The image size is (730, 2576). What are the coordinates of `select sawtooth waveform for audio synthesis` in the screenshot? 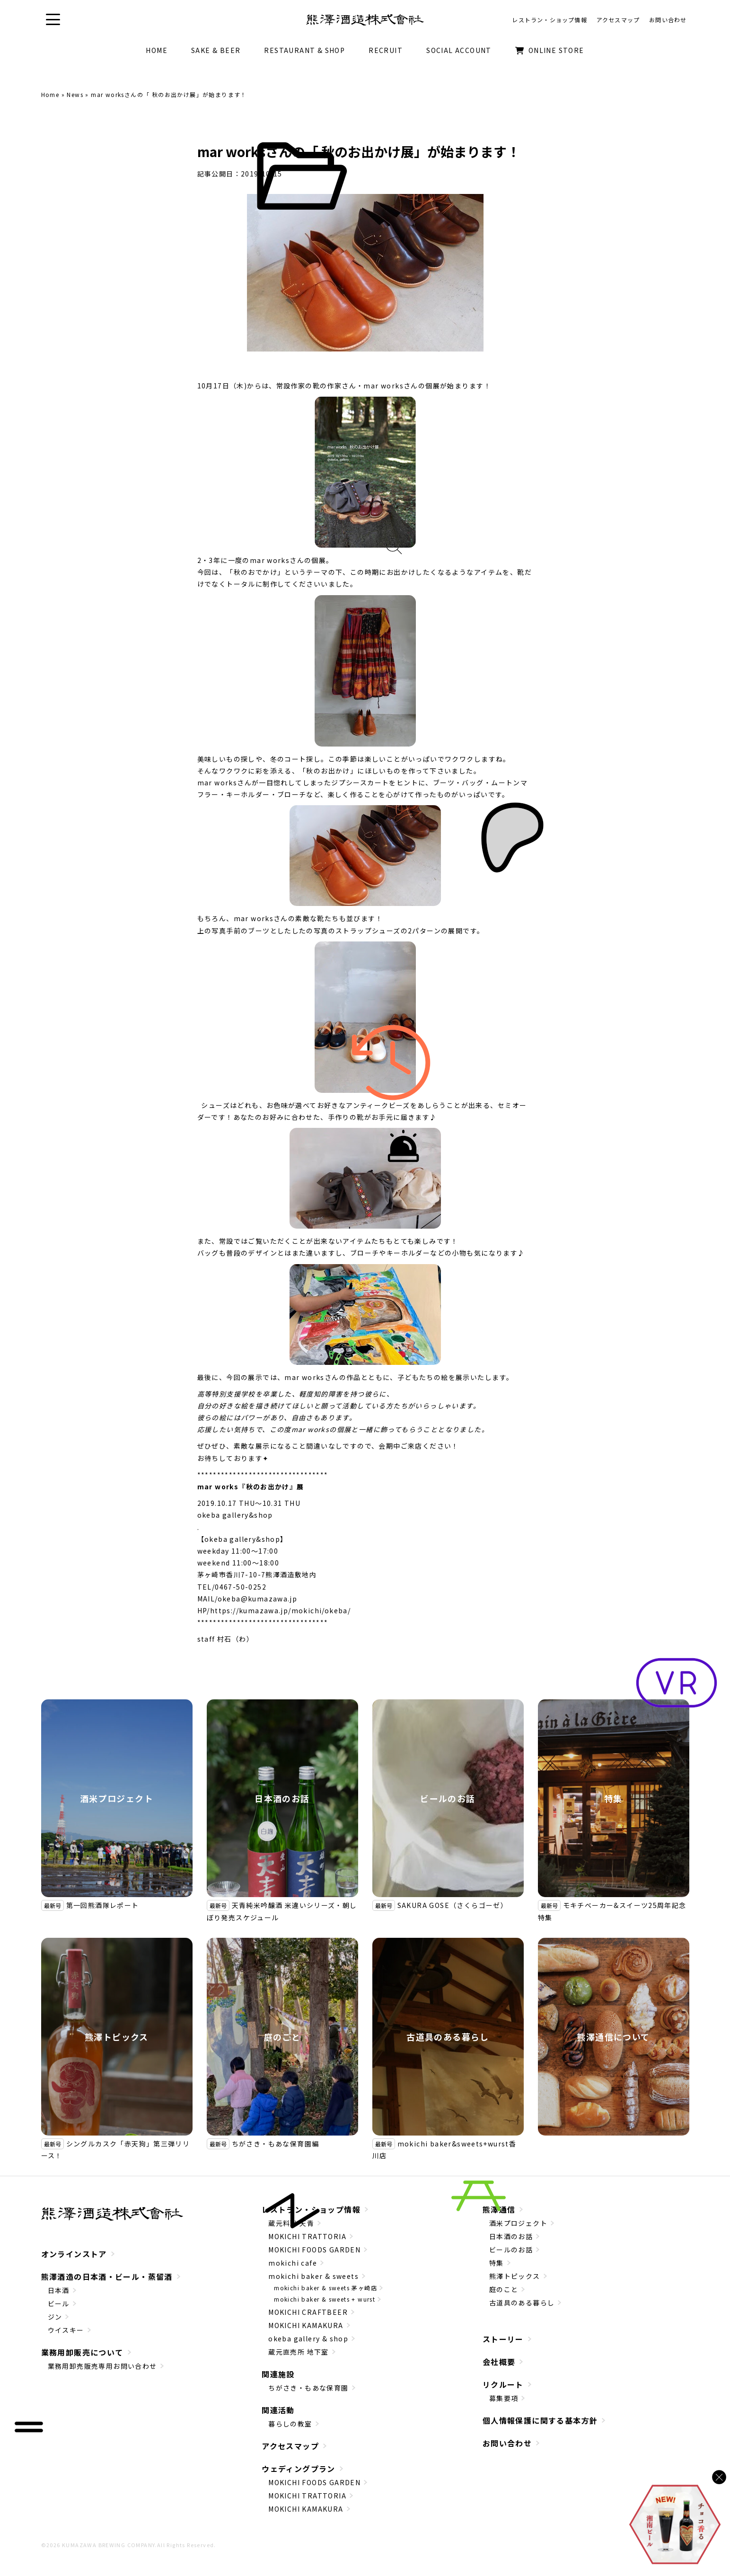 It's located at (292, 2211).